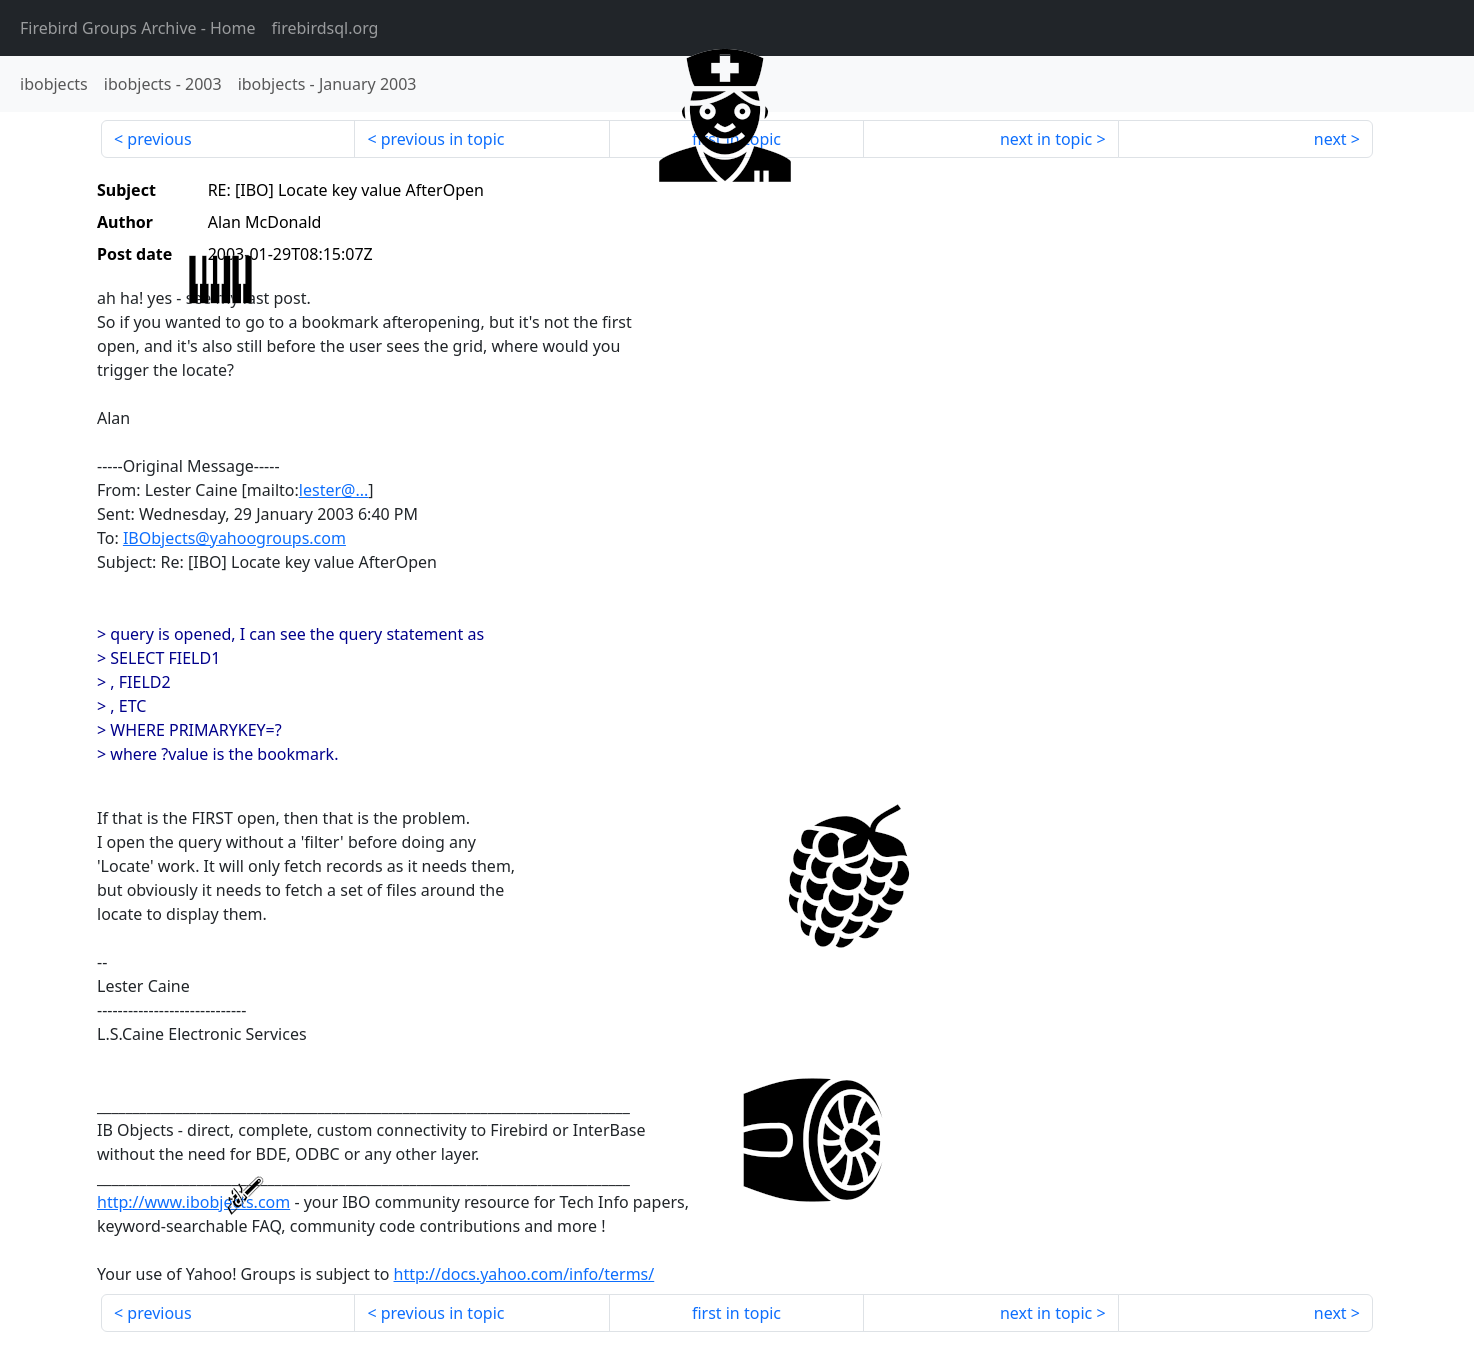  What do you see at coordinates (220, 279) in the screenshot?
I see `open piano or keyboard instrument` at bounding box center [220, 279].